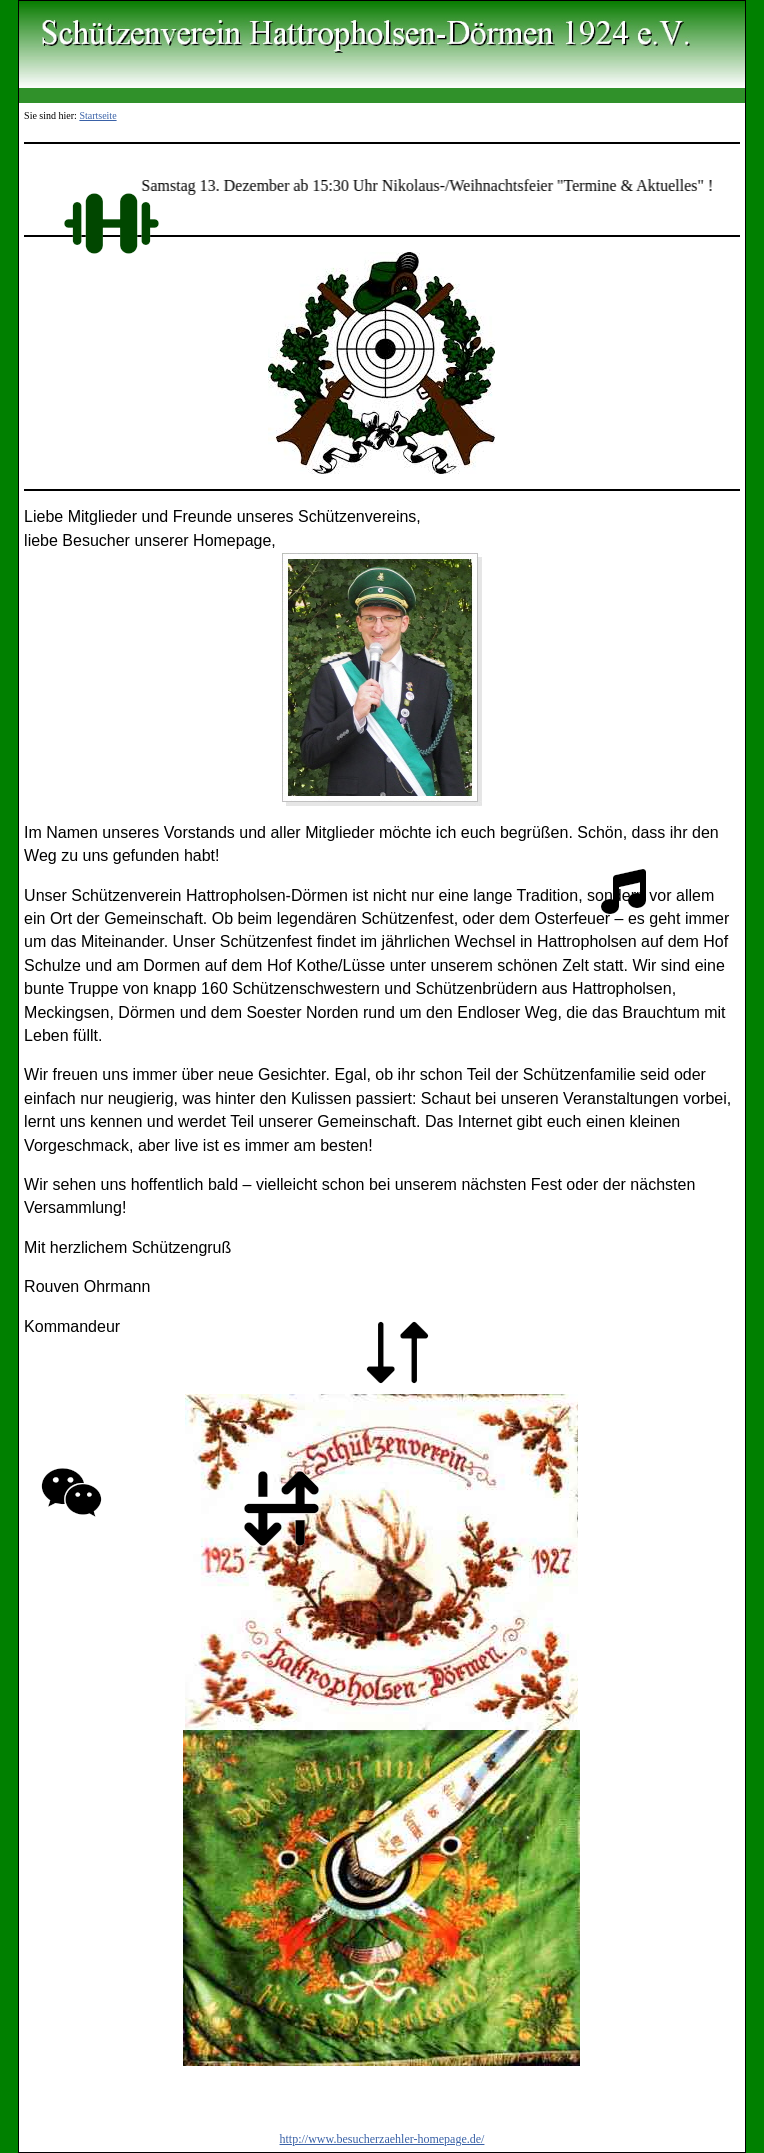  Describe the element at coordinates (397, 1352) in the screenshot. I see `sort items in ascending or descending order` at that location.